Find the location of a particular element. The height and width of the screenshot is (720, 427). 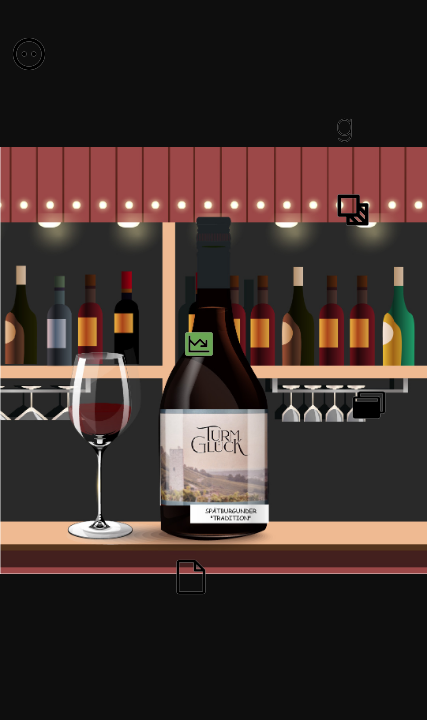

view open browser windows is located at coordinates (369, 405).